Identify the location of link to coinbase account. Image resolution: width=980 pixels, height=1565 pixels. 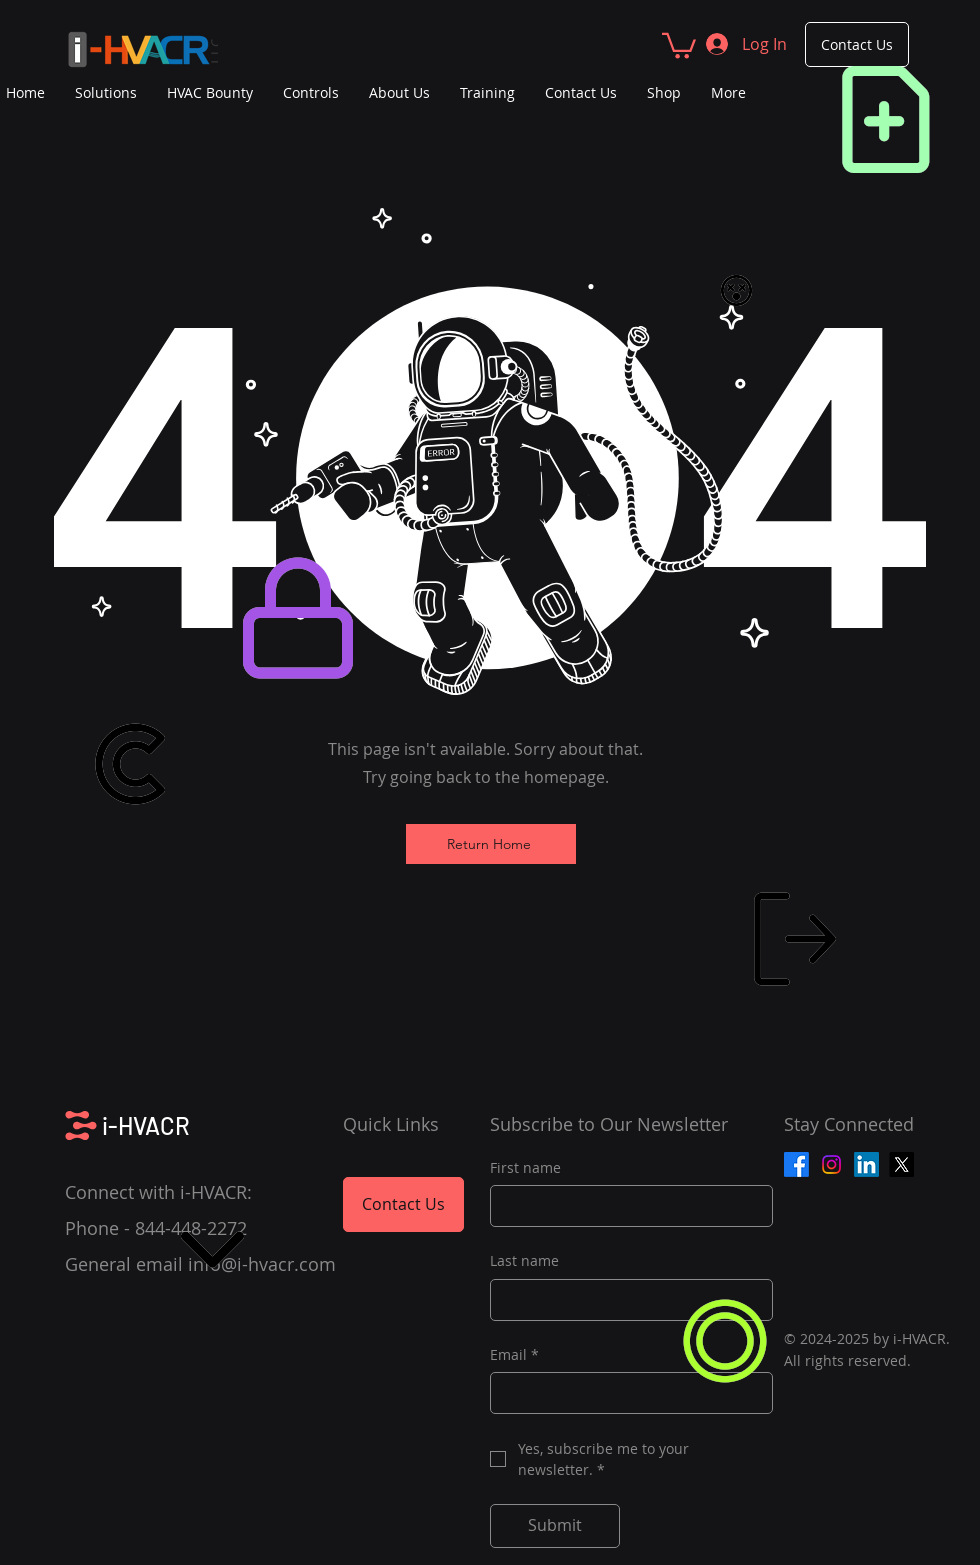
(132, 764).